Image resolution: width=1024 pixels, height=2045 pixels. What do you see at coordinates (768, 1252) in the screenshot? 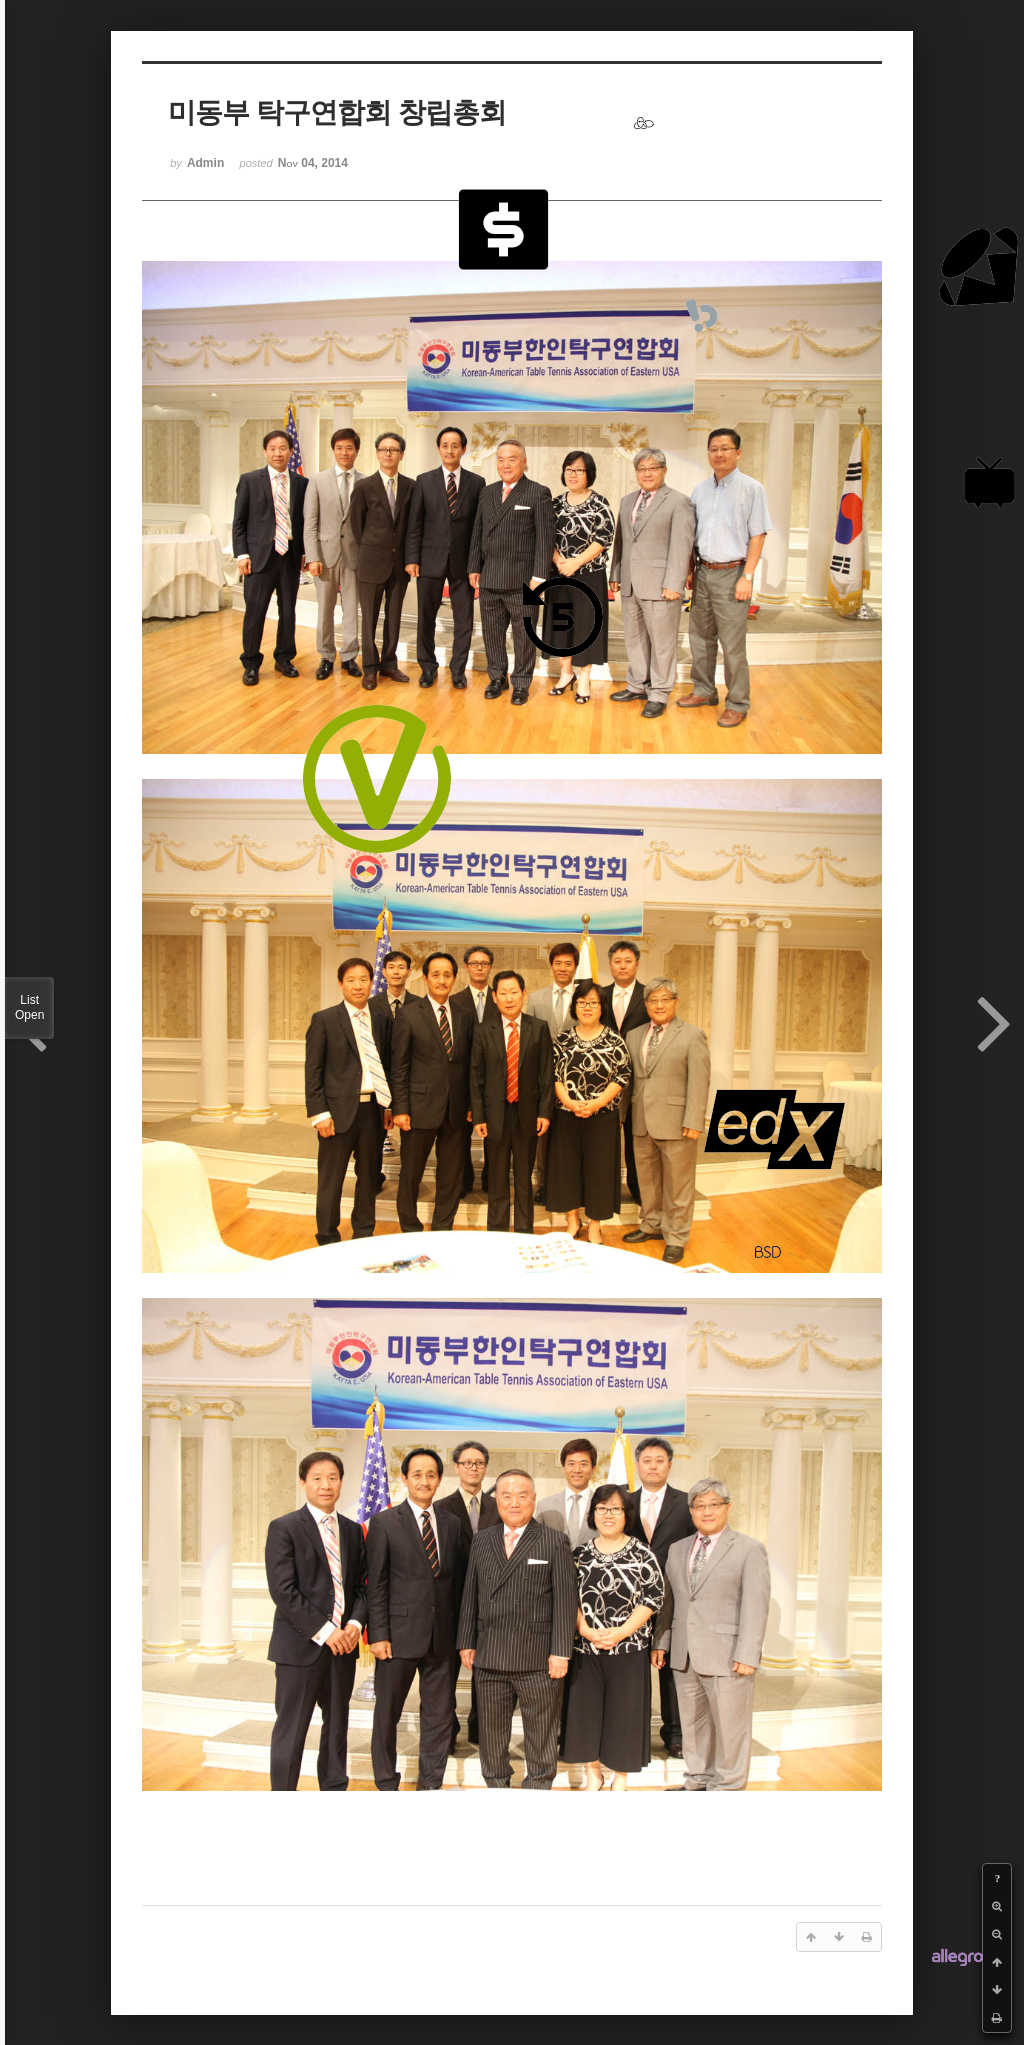
I see `BSD operating system logo` at bounding box center [768, 1252].